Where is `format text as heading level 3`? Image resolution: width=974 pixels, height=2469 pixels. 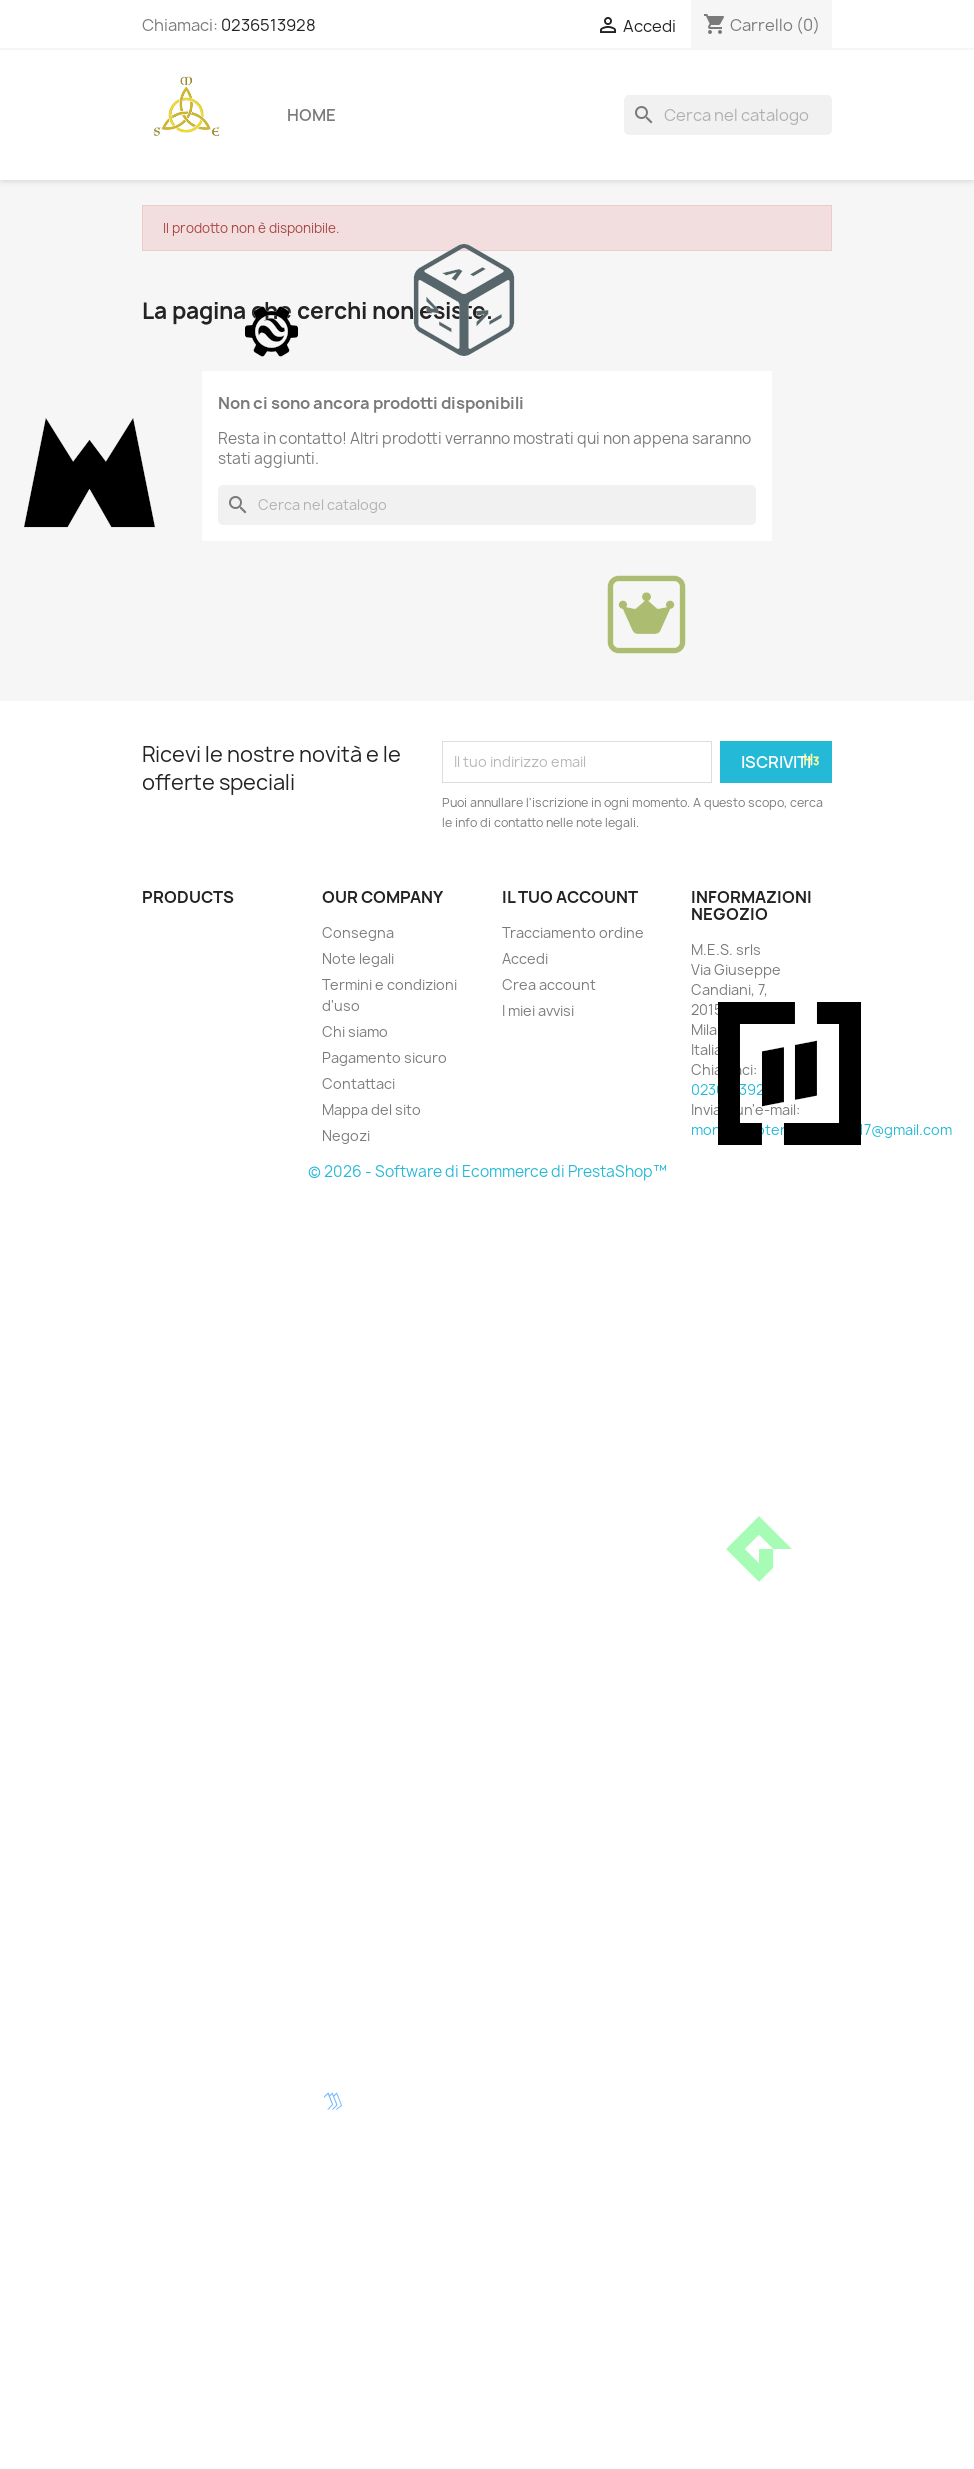 format text as heading level 3 is located at coordinates (811, 759).